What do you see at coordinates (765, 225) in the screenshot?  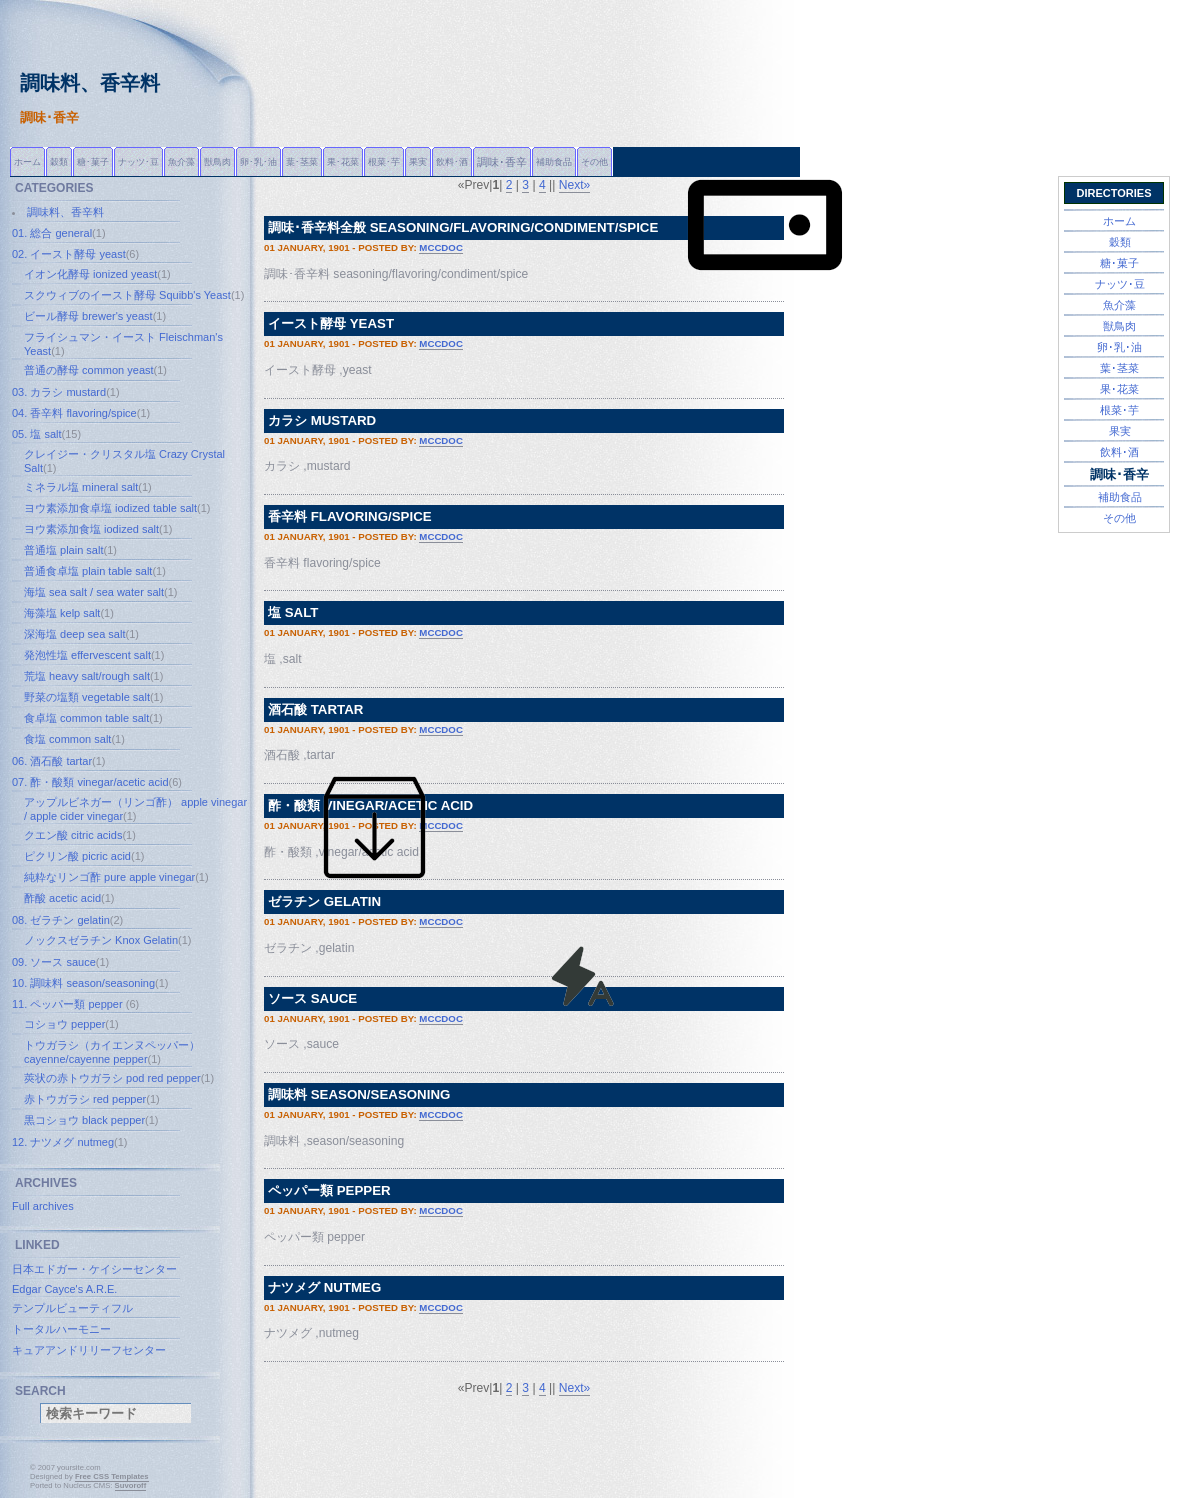 I see `access storage or hard drive settings` at bounding box center [765, 225].